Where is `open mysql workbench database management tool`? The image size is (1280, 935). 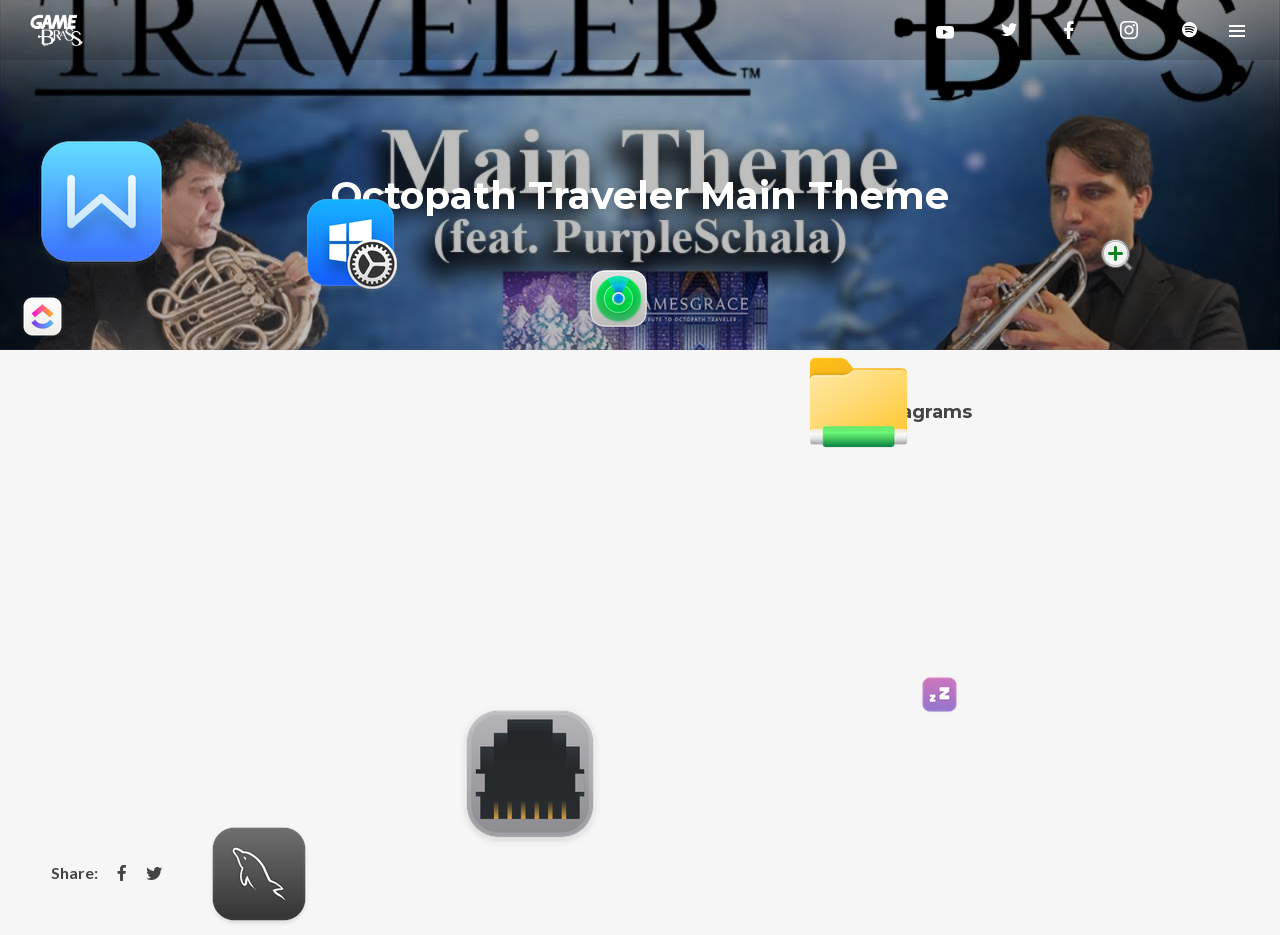
open mysql workbench database management tool is located at coordinates (259, 874).